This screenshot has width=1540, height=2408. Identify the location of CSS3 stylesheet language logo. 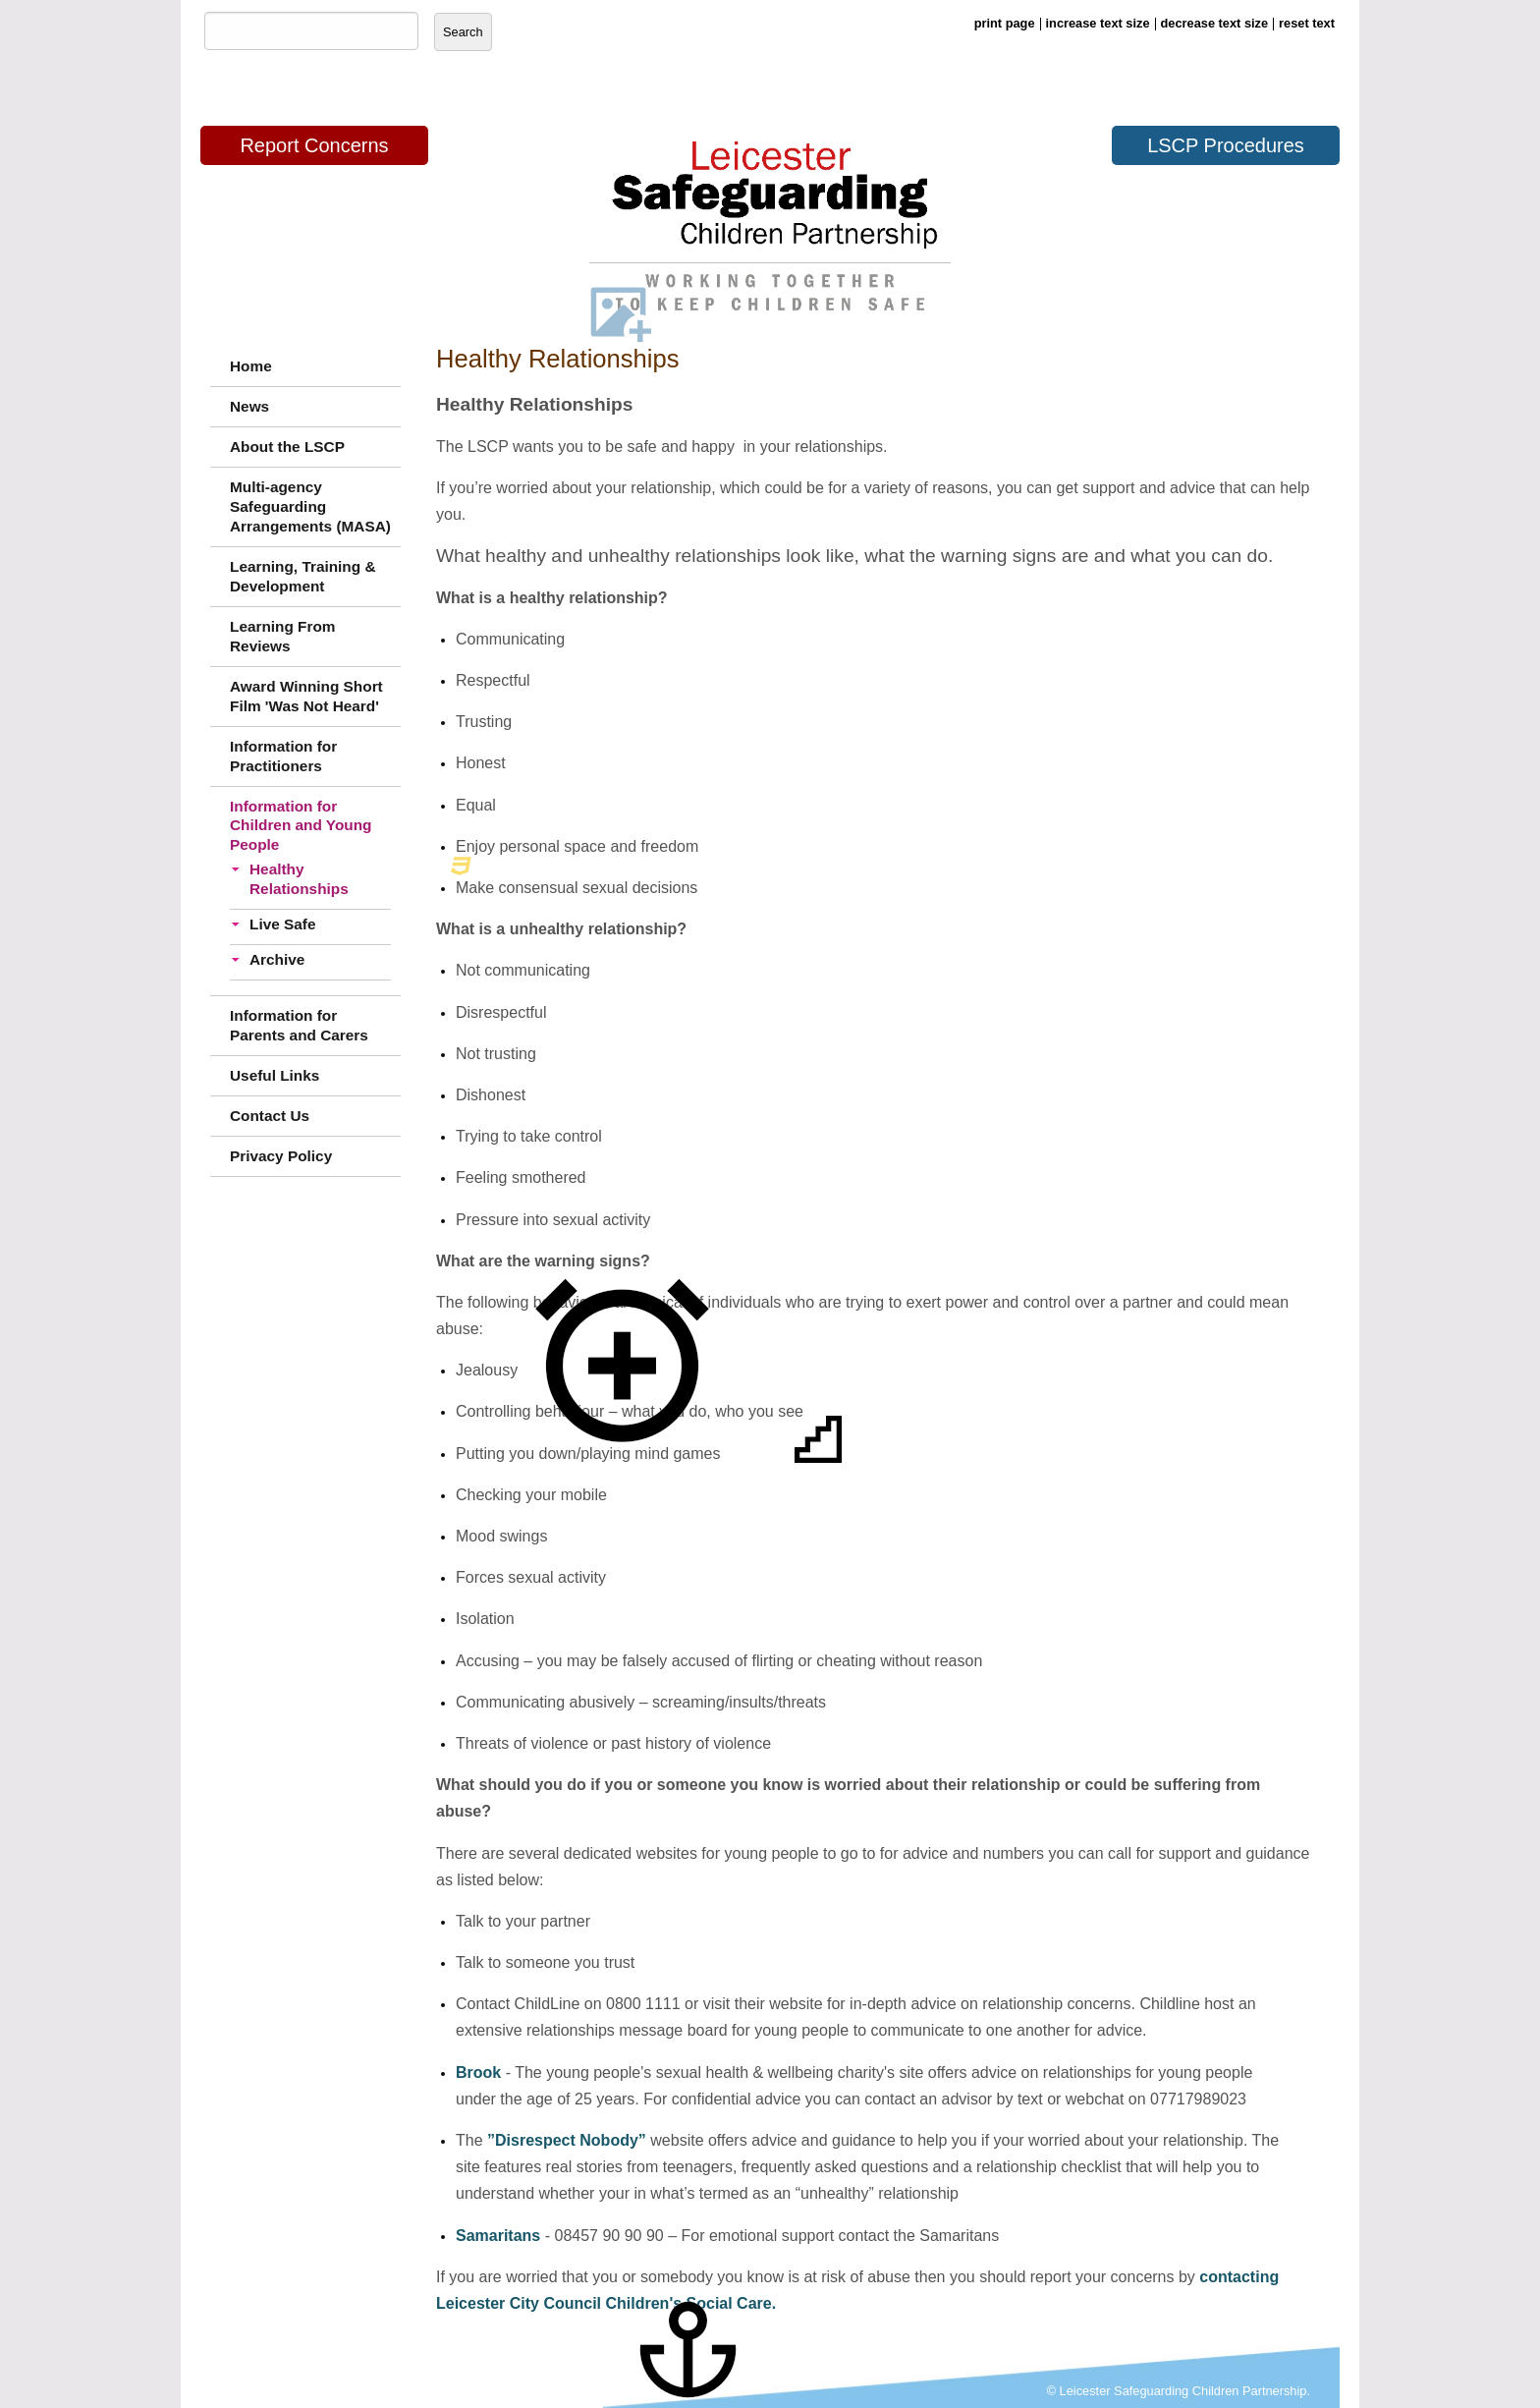
(461, 866).